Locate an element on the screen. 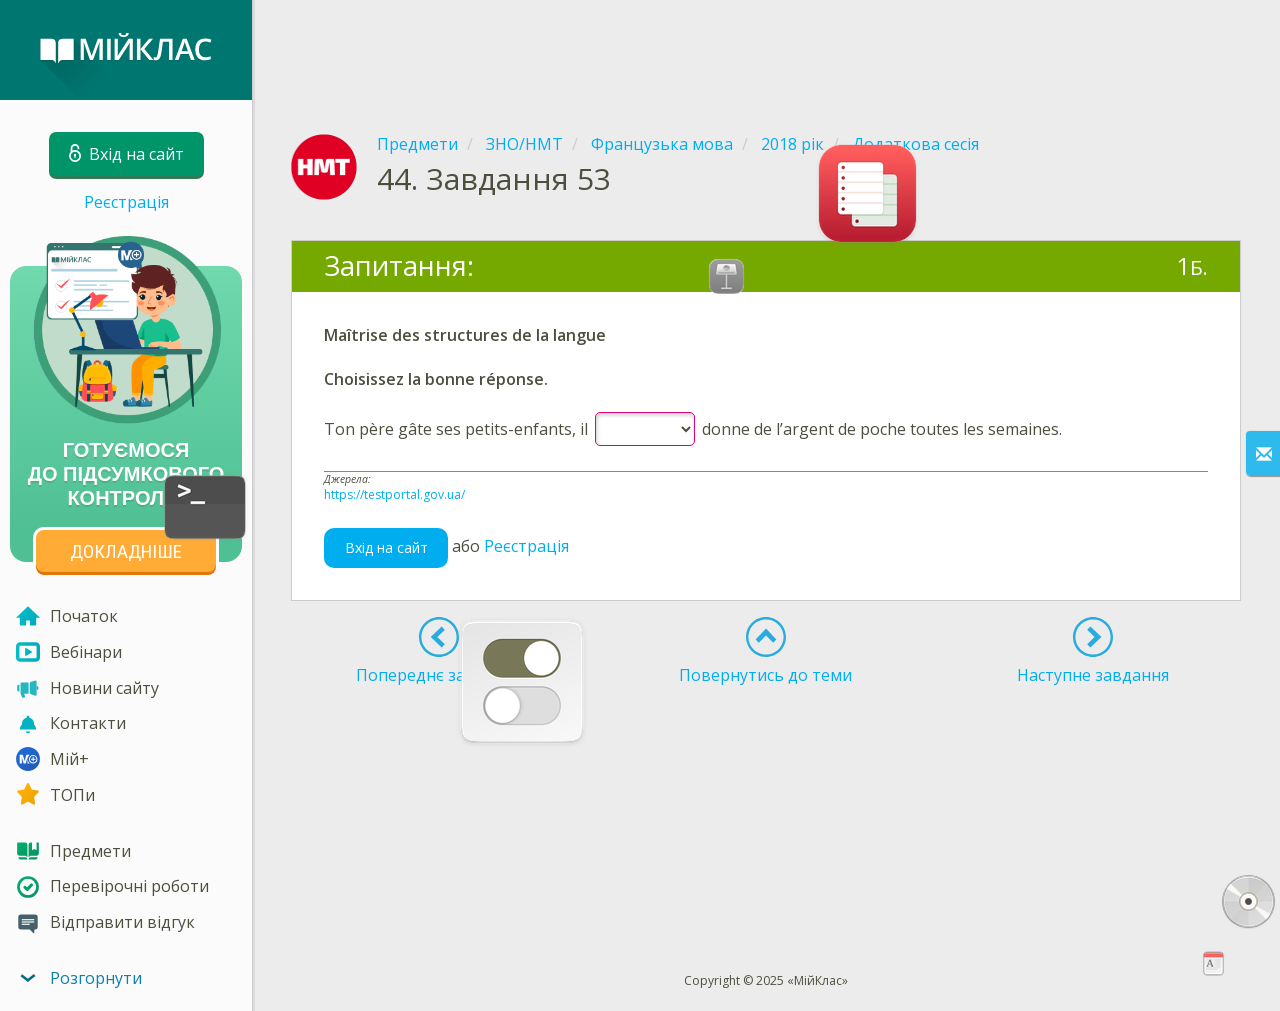  open Keynote to create or edit presentations is located at coordinates (726, 276).